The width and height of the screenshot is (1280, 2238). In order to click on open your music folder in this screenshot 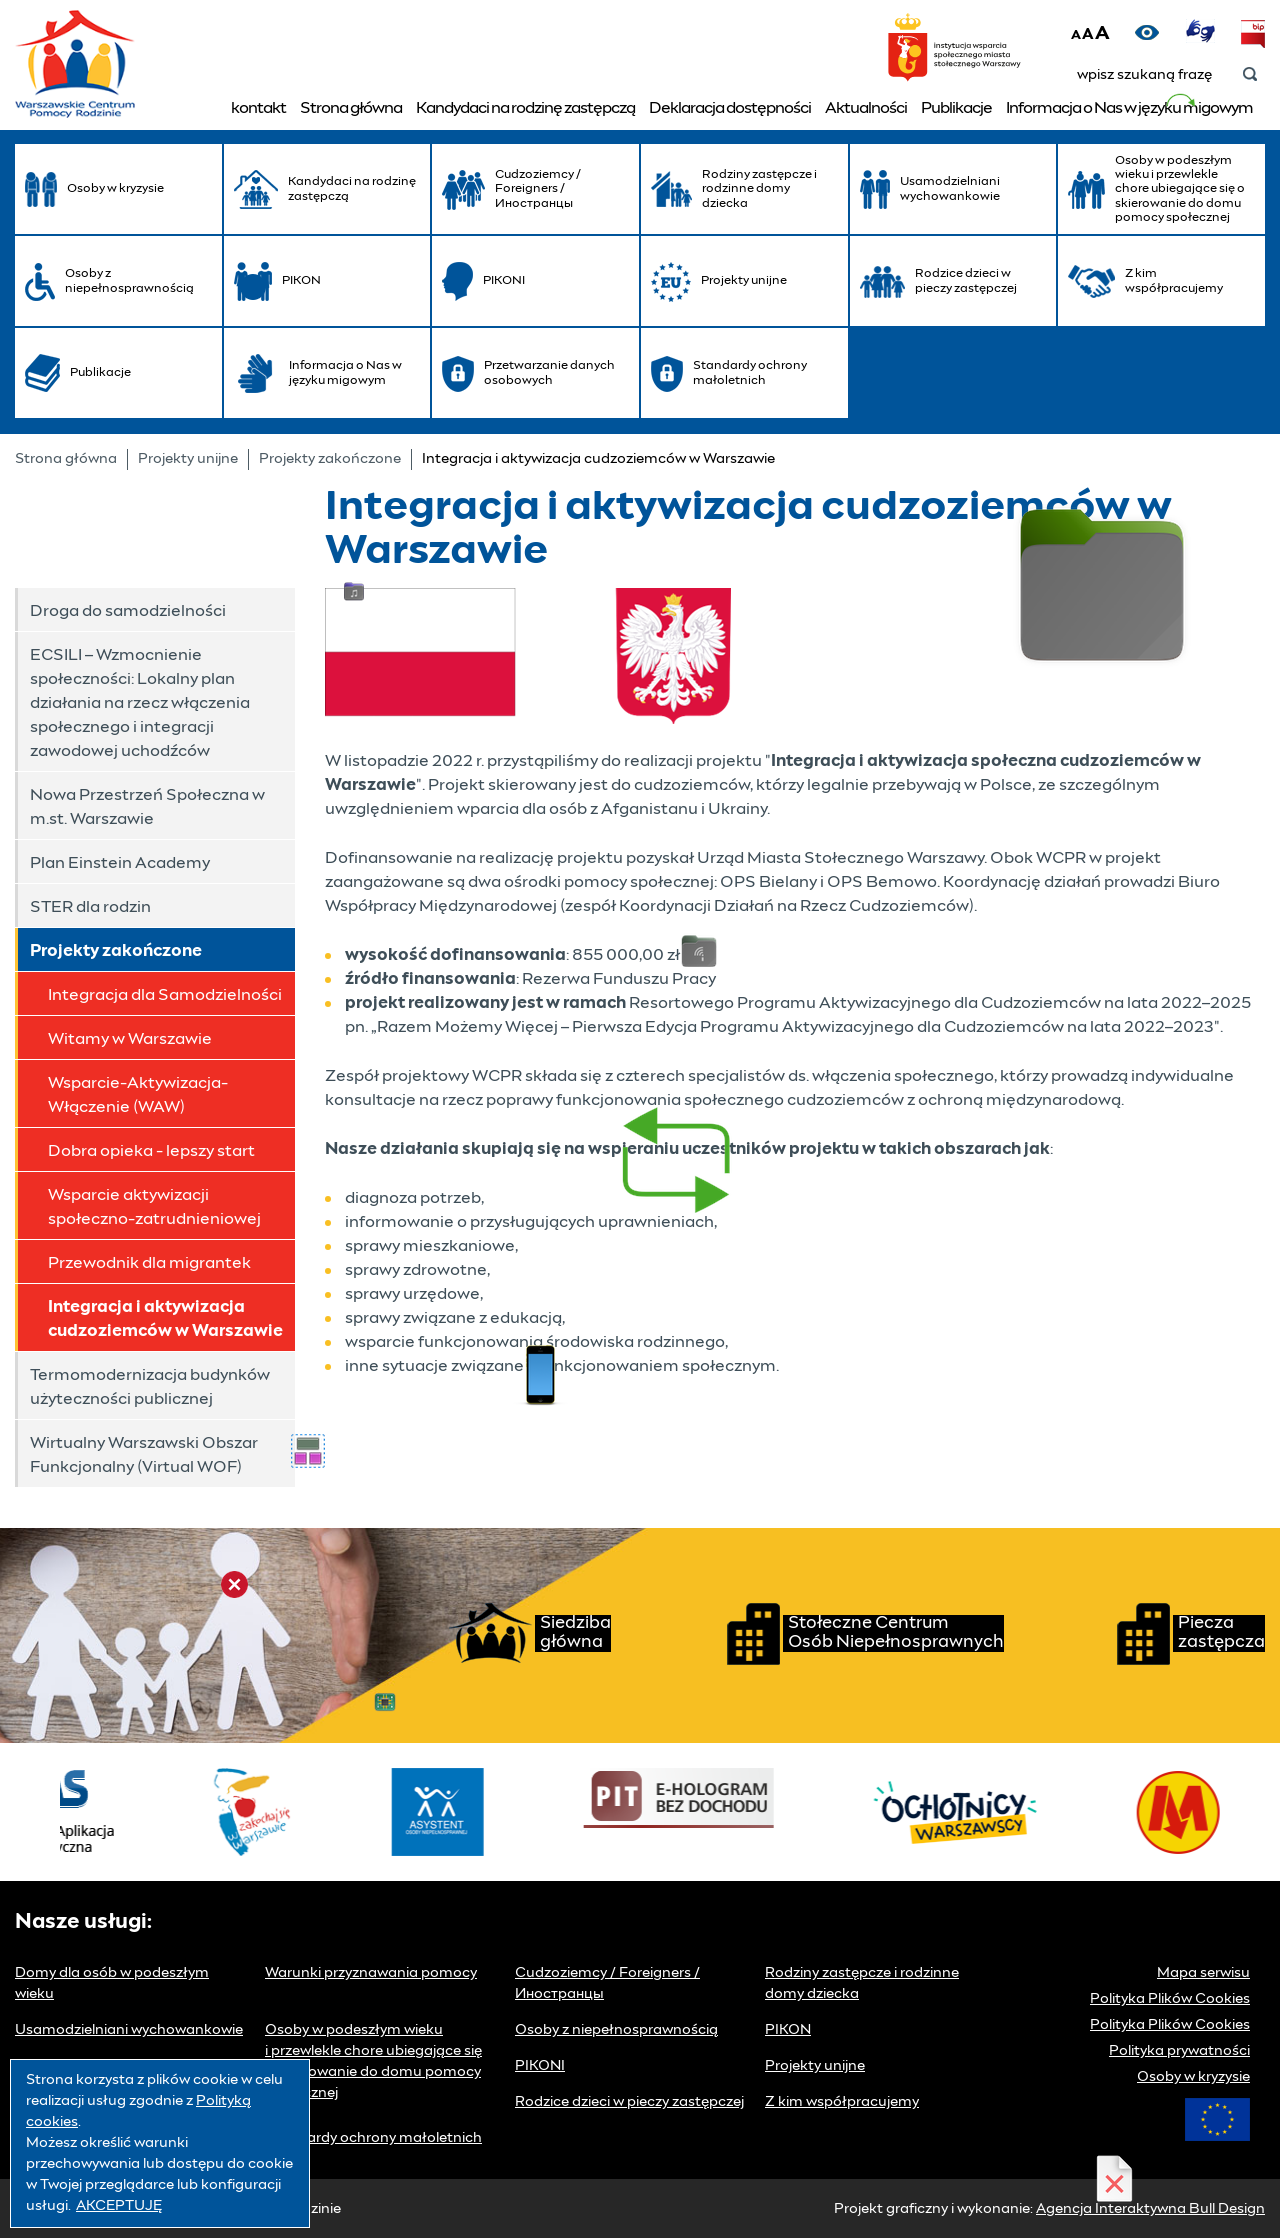, I will do `click(354, 591)`.